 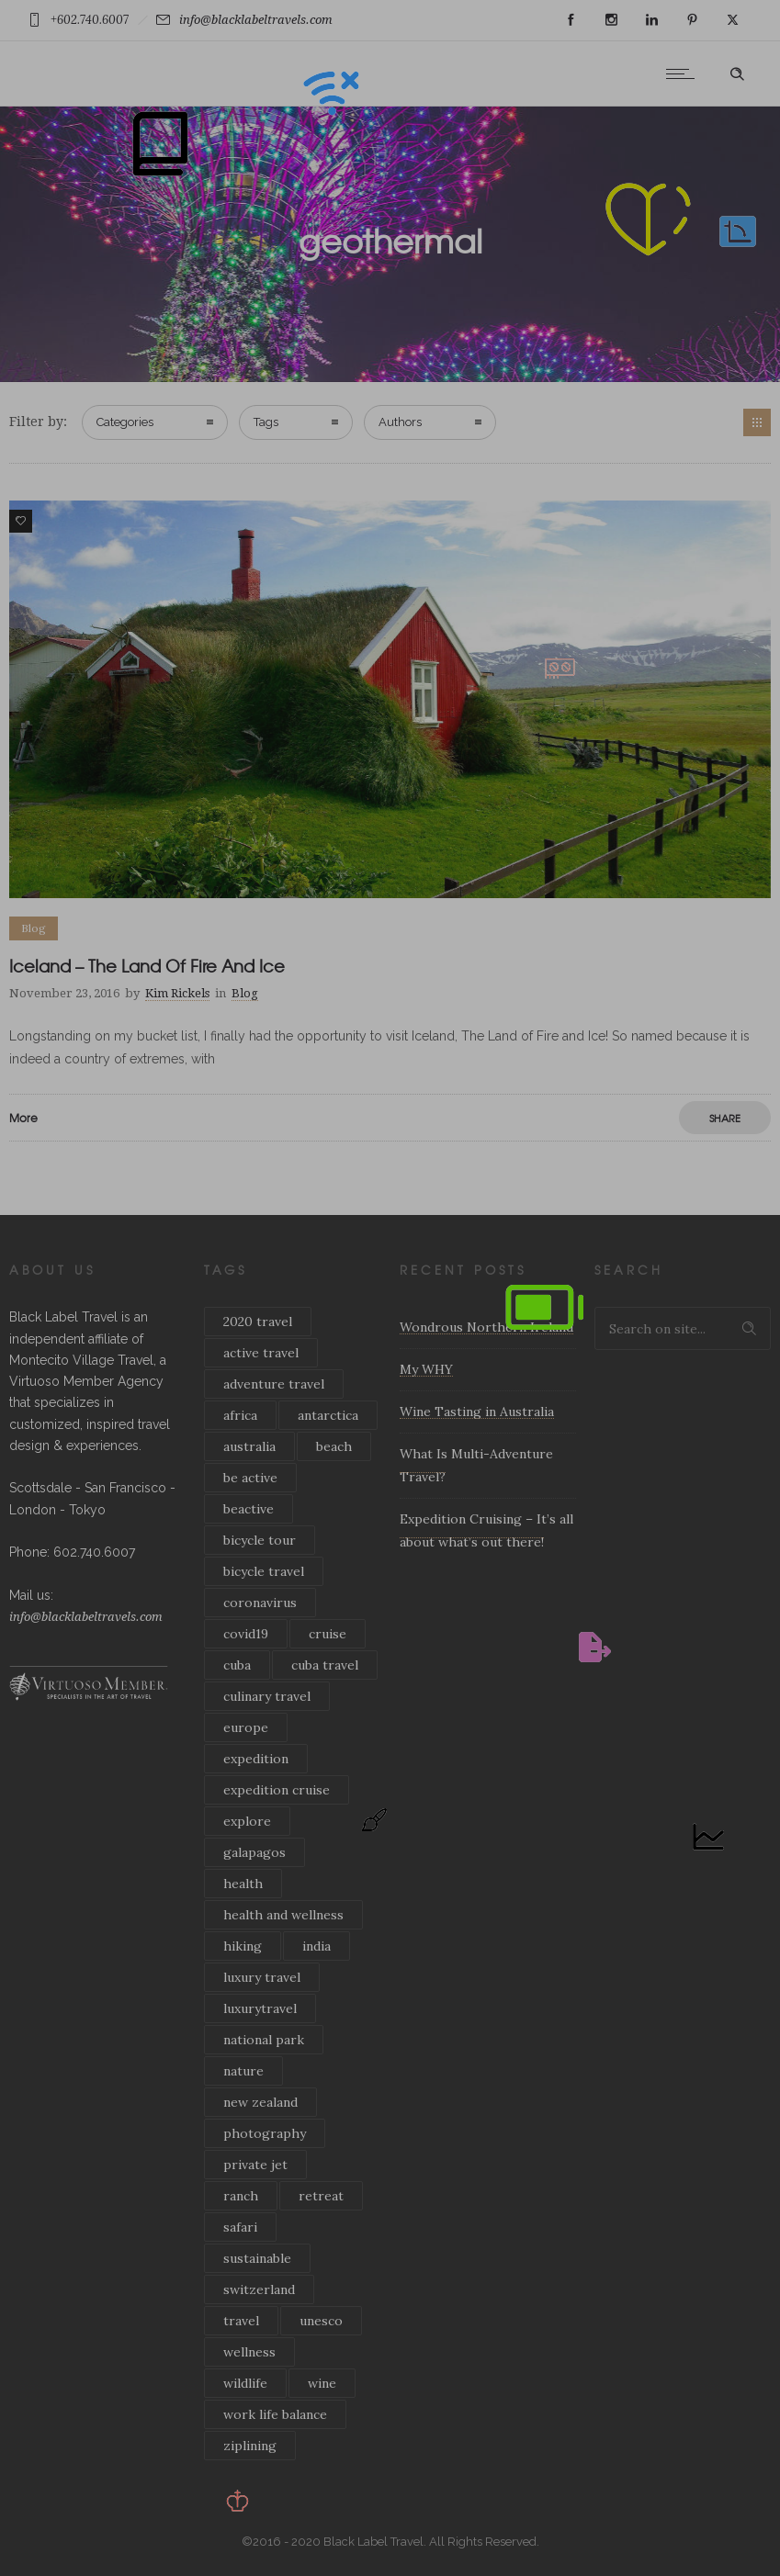 I want to click on indicates partial like or favorite status, so click(x=648, y=216).